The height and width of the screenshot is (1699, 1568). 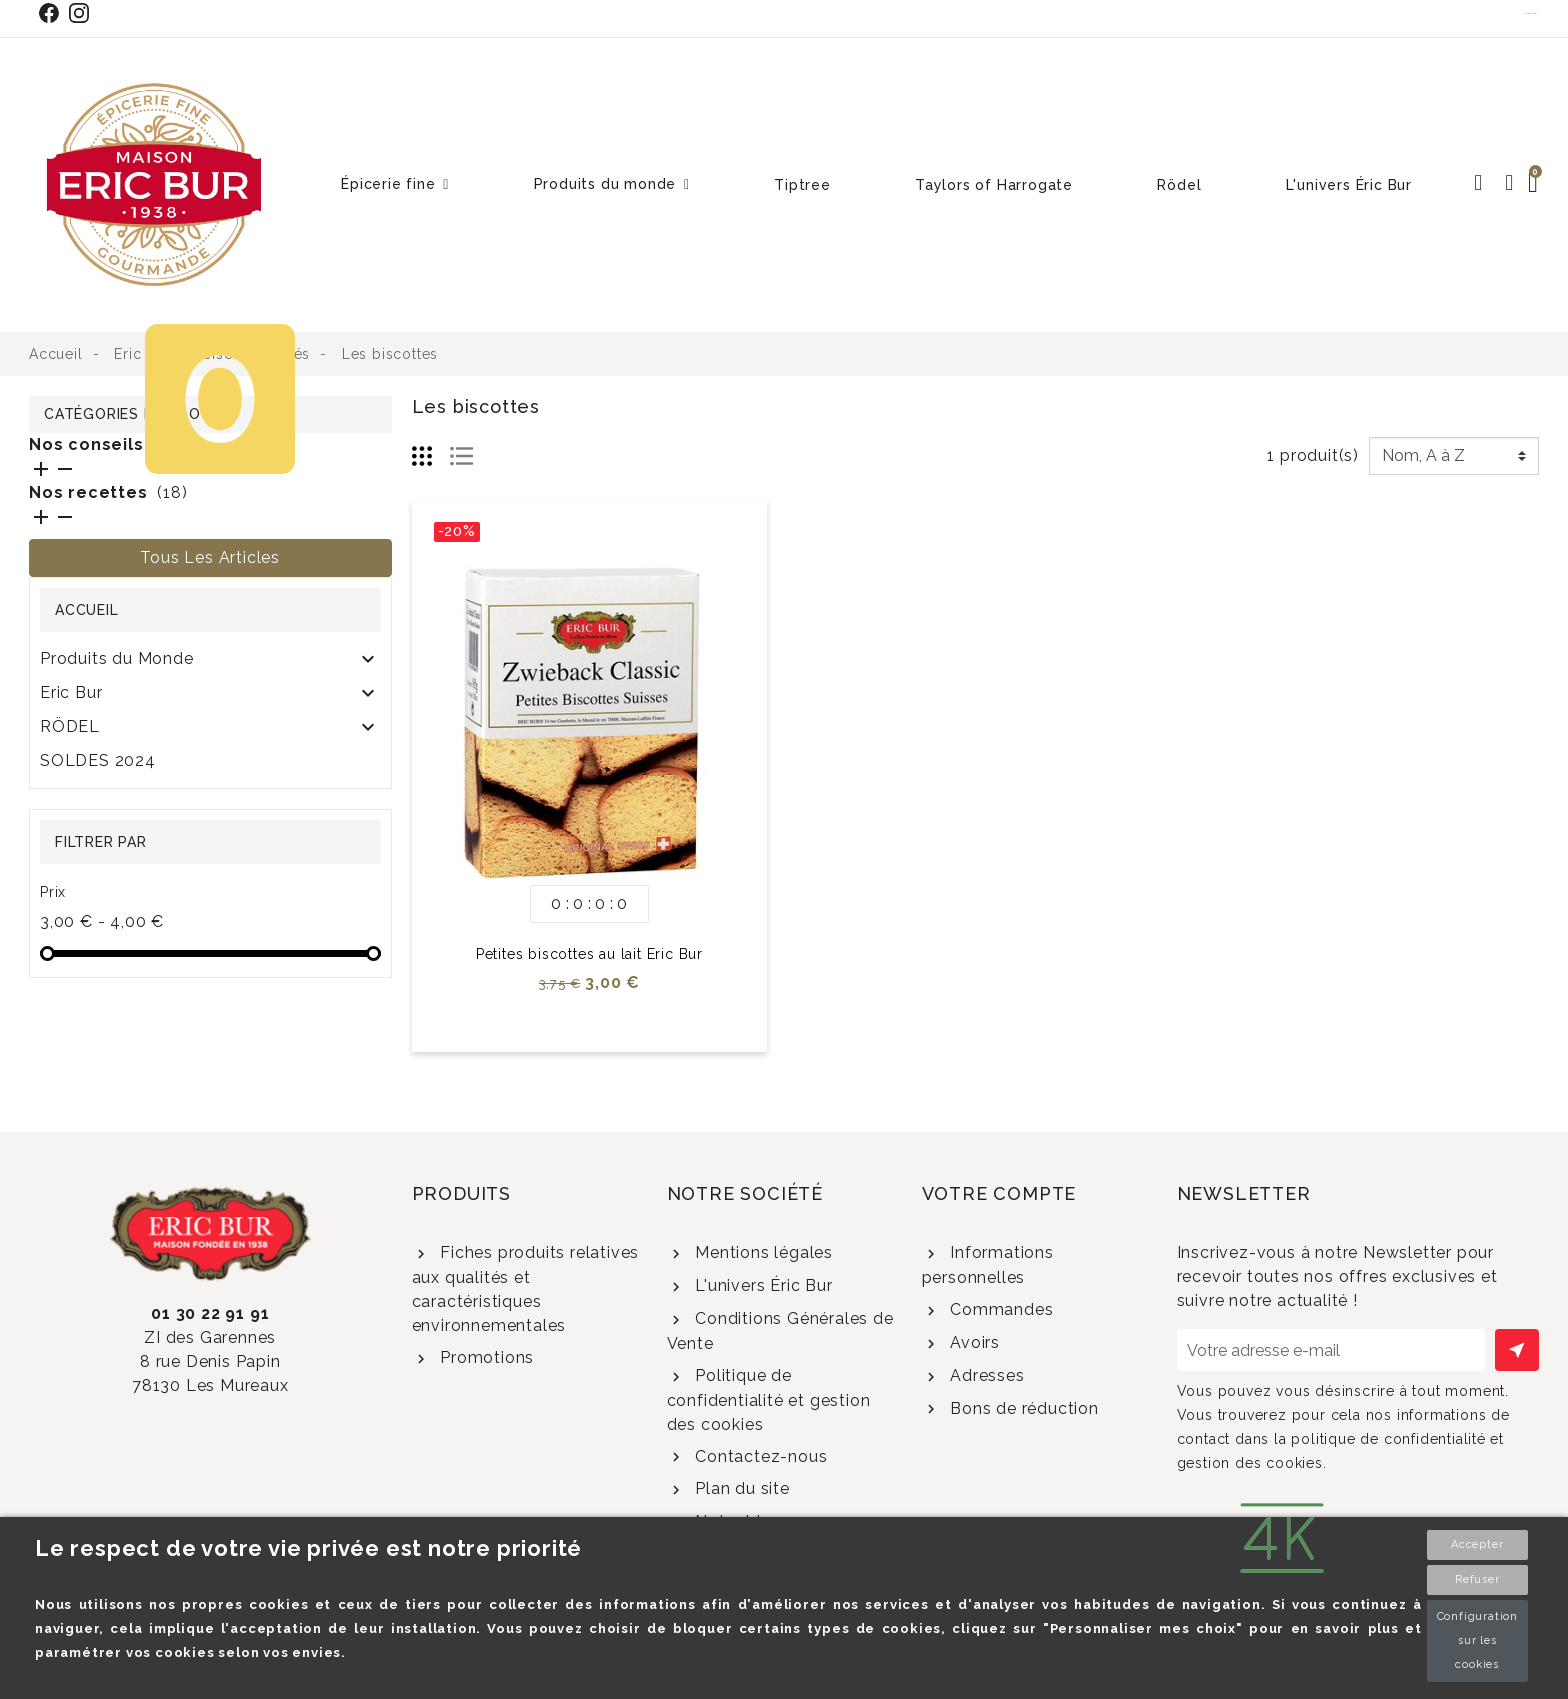 I want to click on indicates 4K video resolution available, so click(x=1282, y=1538).